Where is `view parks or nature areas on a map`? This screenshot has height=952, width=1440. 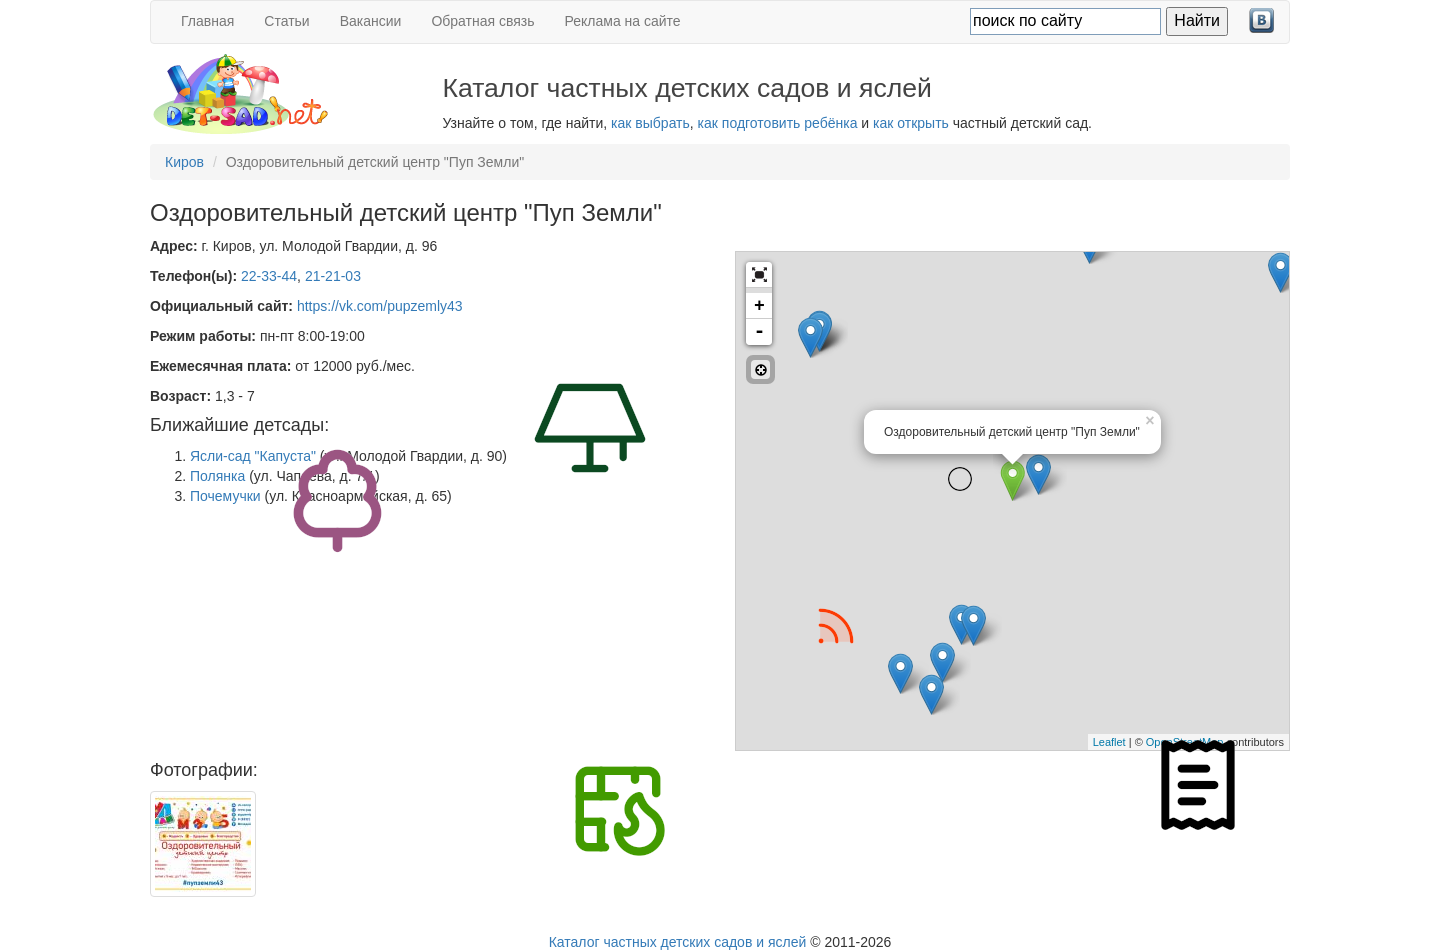 view parks or nature areas on a map is located at coordinates (337, 498).